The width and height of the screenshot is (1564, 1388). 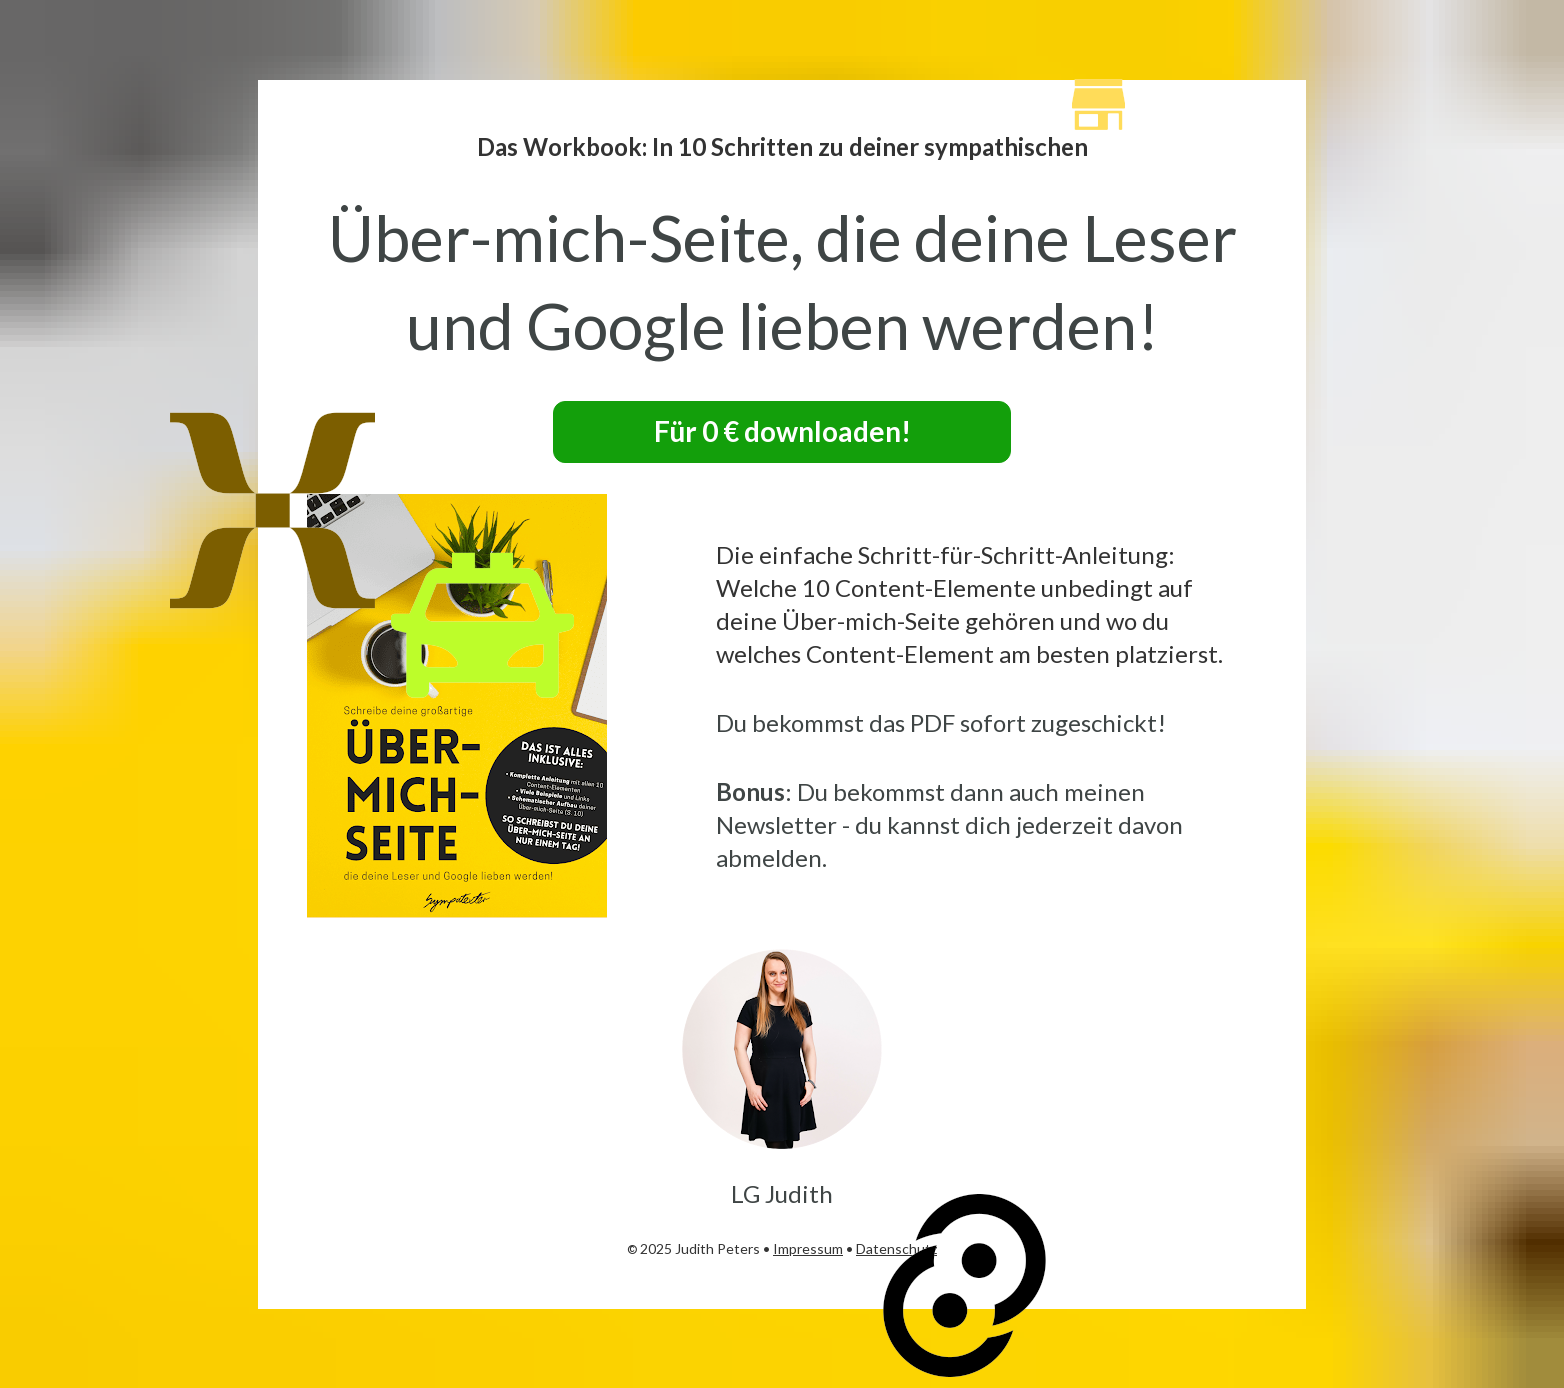 What do you see at coordinates (272, 510) in the screenshot?
I see `mixpanel logo` at bounding box center [272, 510].